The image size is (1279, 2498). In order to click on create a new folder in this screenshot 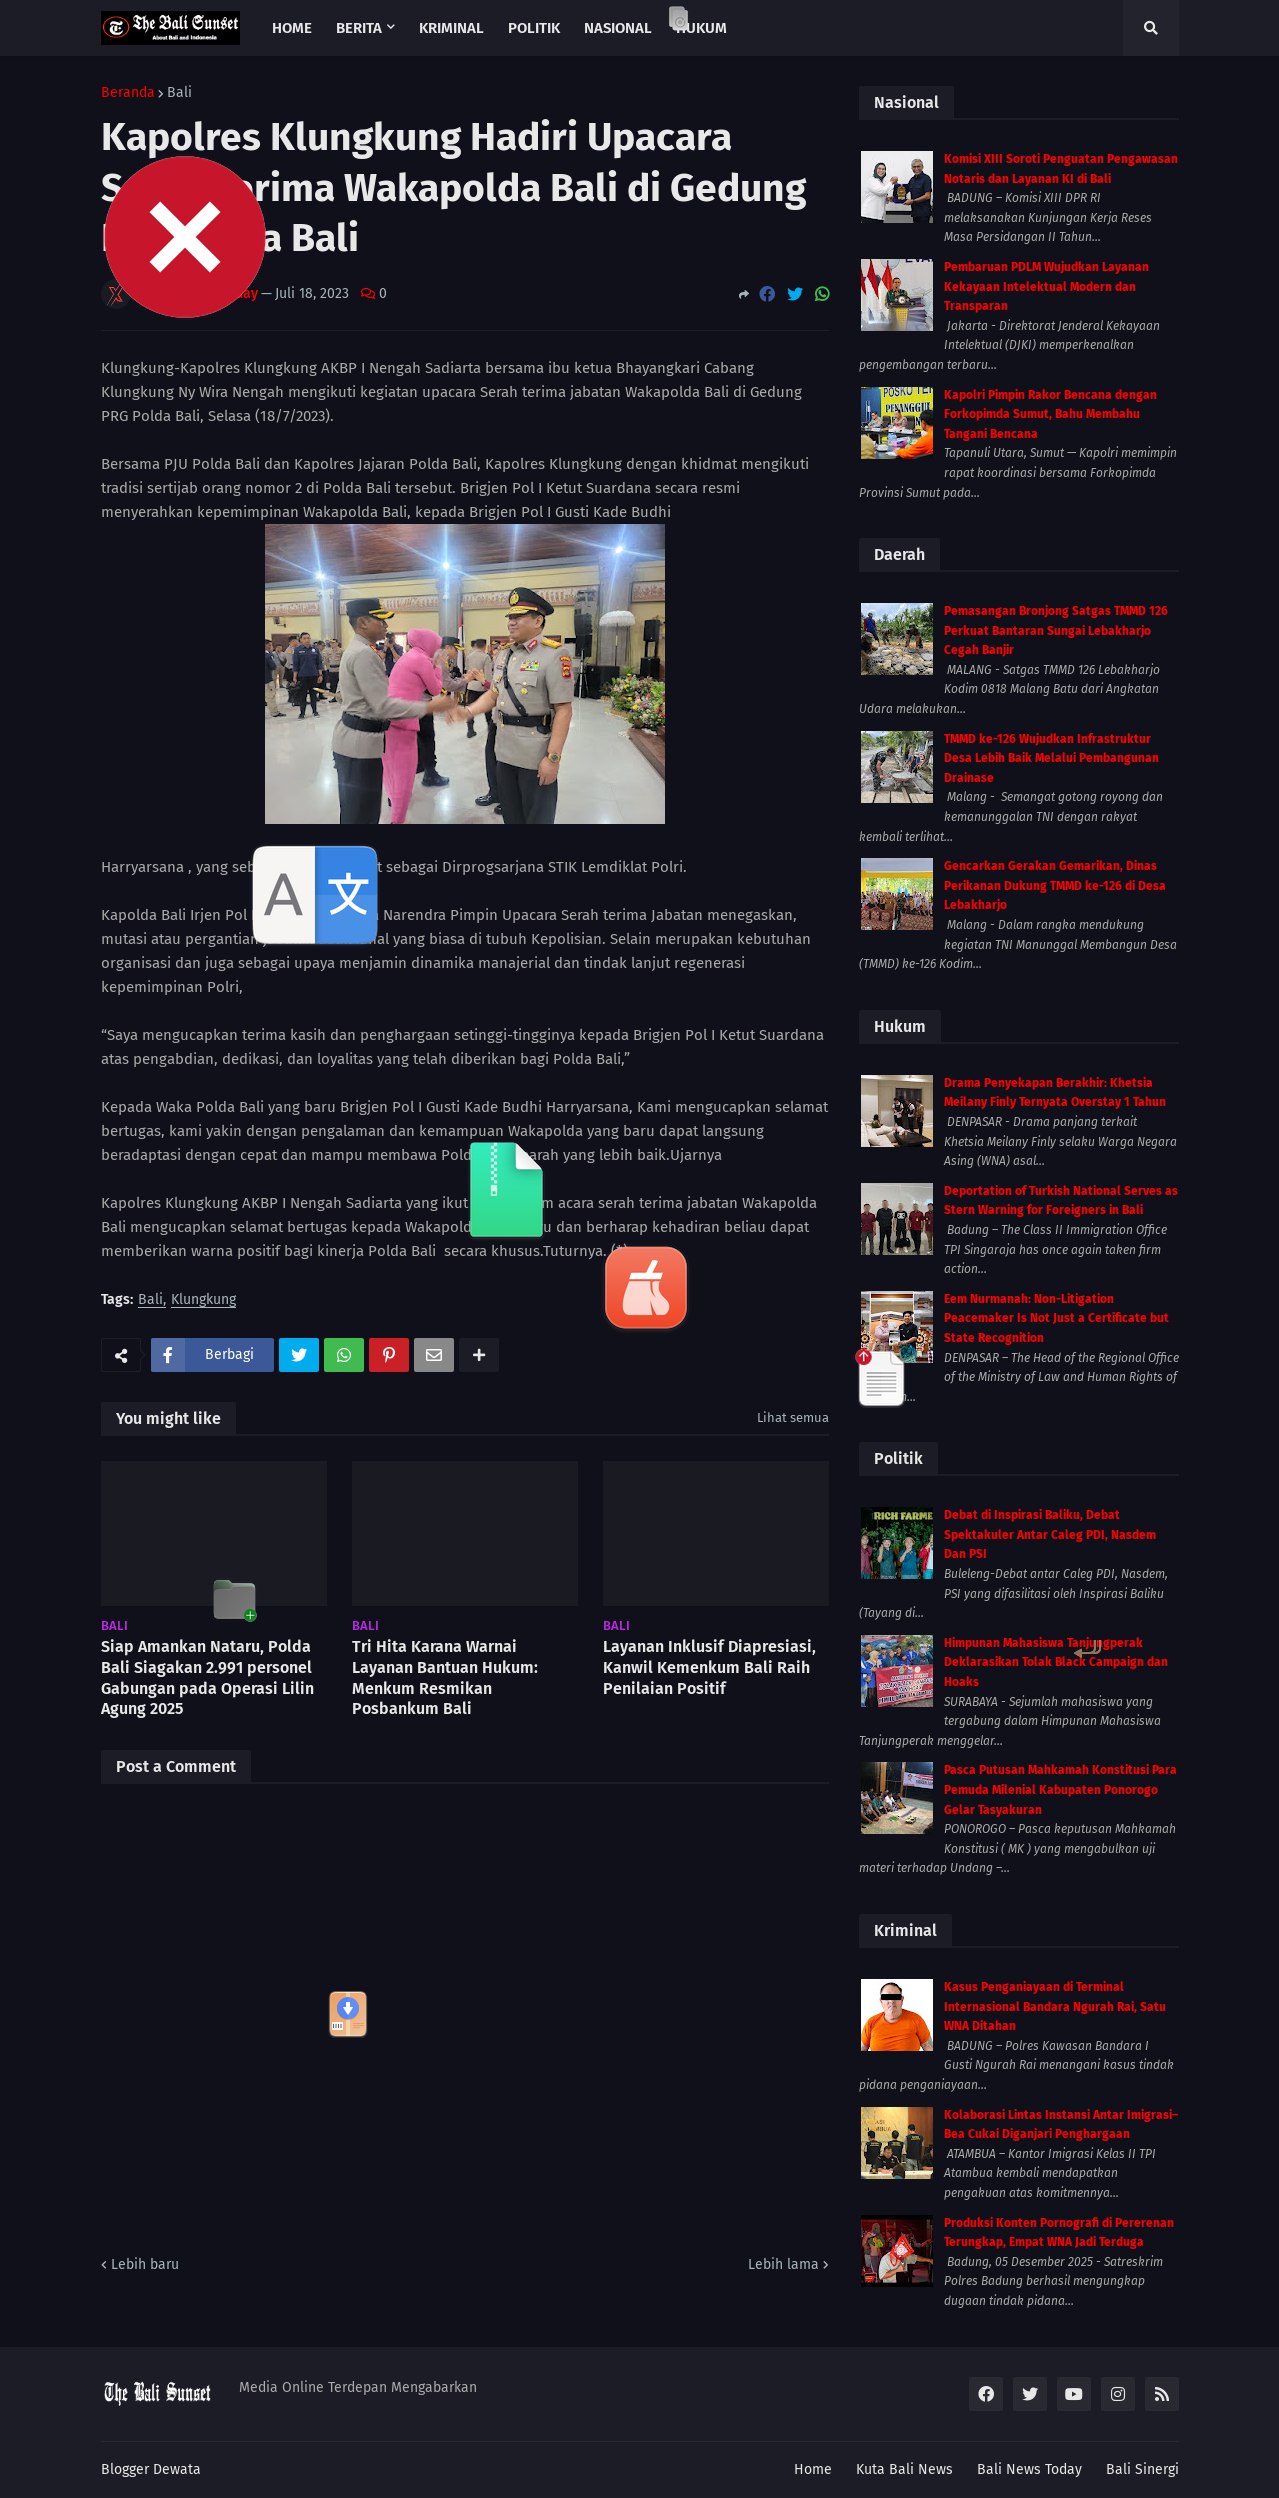, I will do `click(234, 1599)`.